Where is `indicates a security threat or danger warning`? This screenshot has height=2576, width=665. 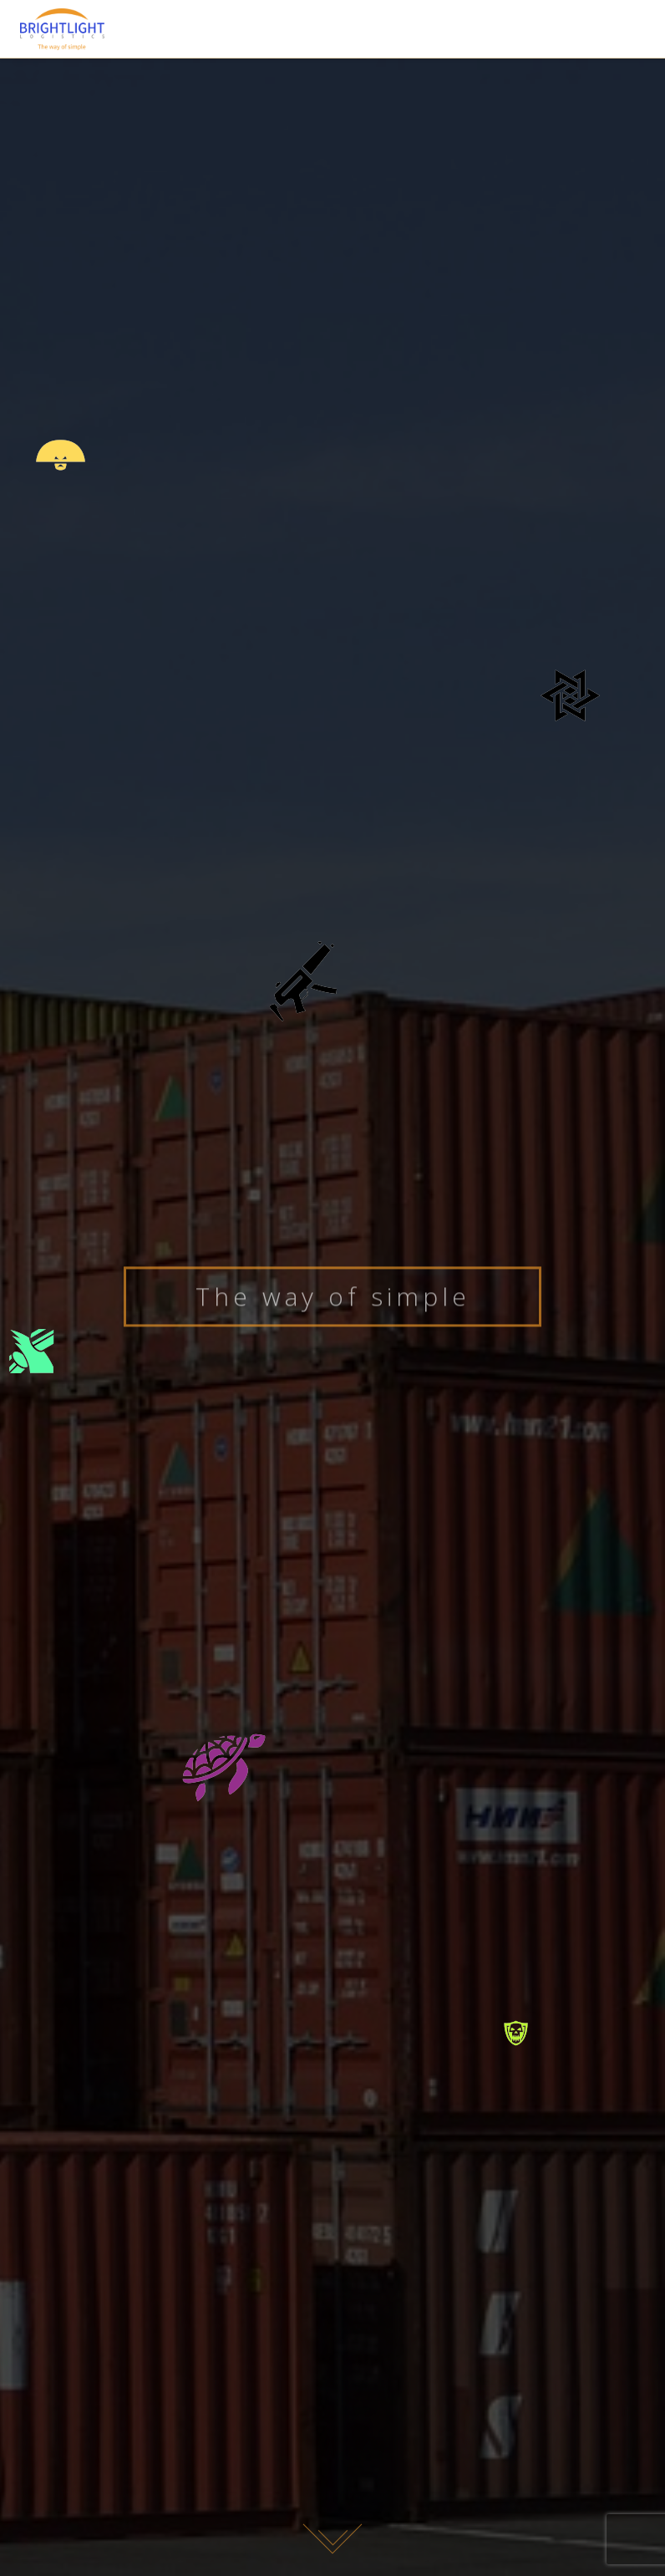
indicates a security threat or danger warning is located at coordinates (515, 2033).